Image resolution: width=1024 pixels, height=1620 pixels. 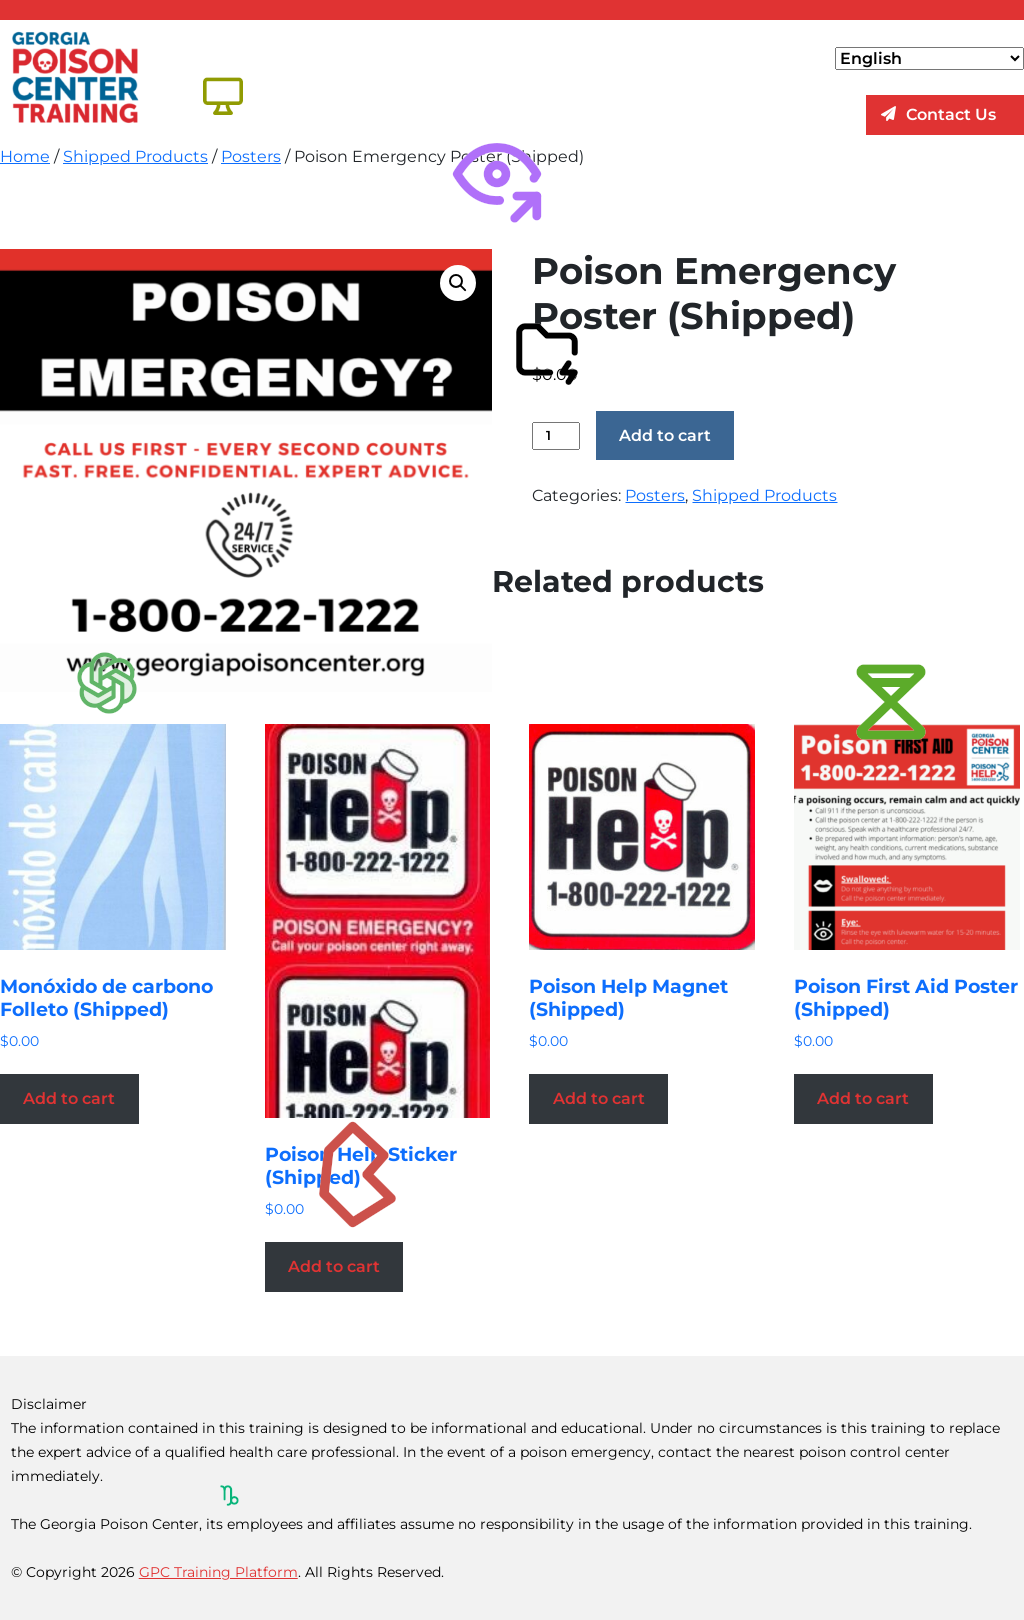 What do you see at coordinates (223, 95) in the screenshot?
I see `view desktop version of site` at bounding box center [223, 95].